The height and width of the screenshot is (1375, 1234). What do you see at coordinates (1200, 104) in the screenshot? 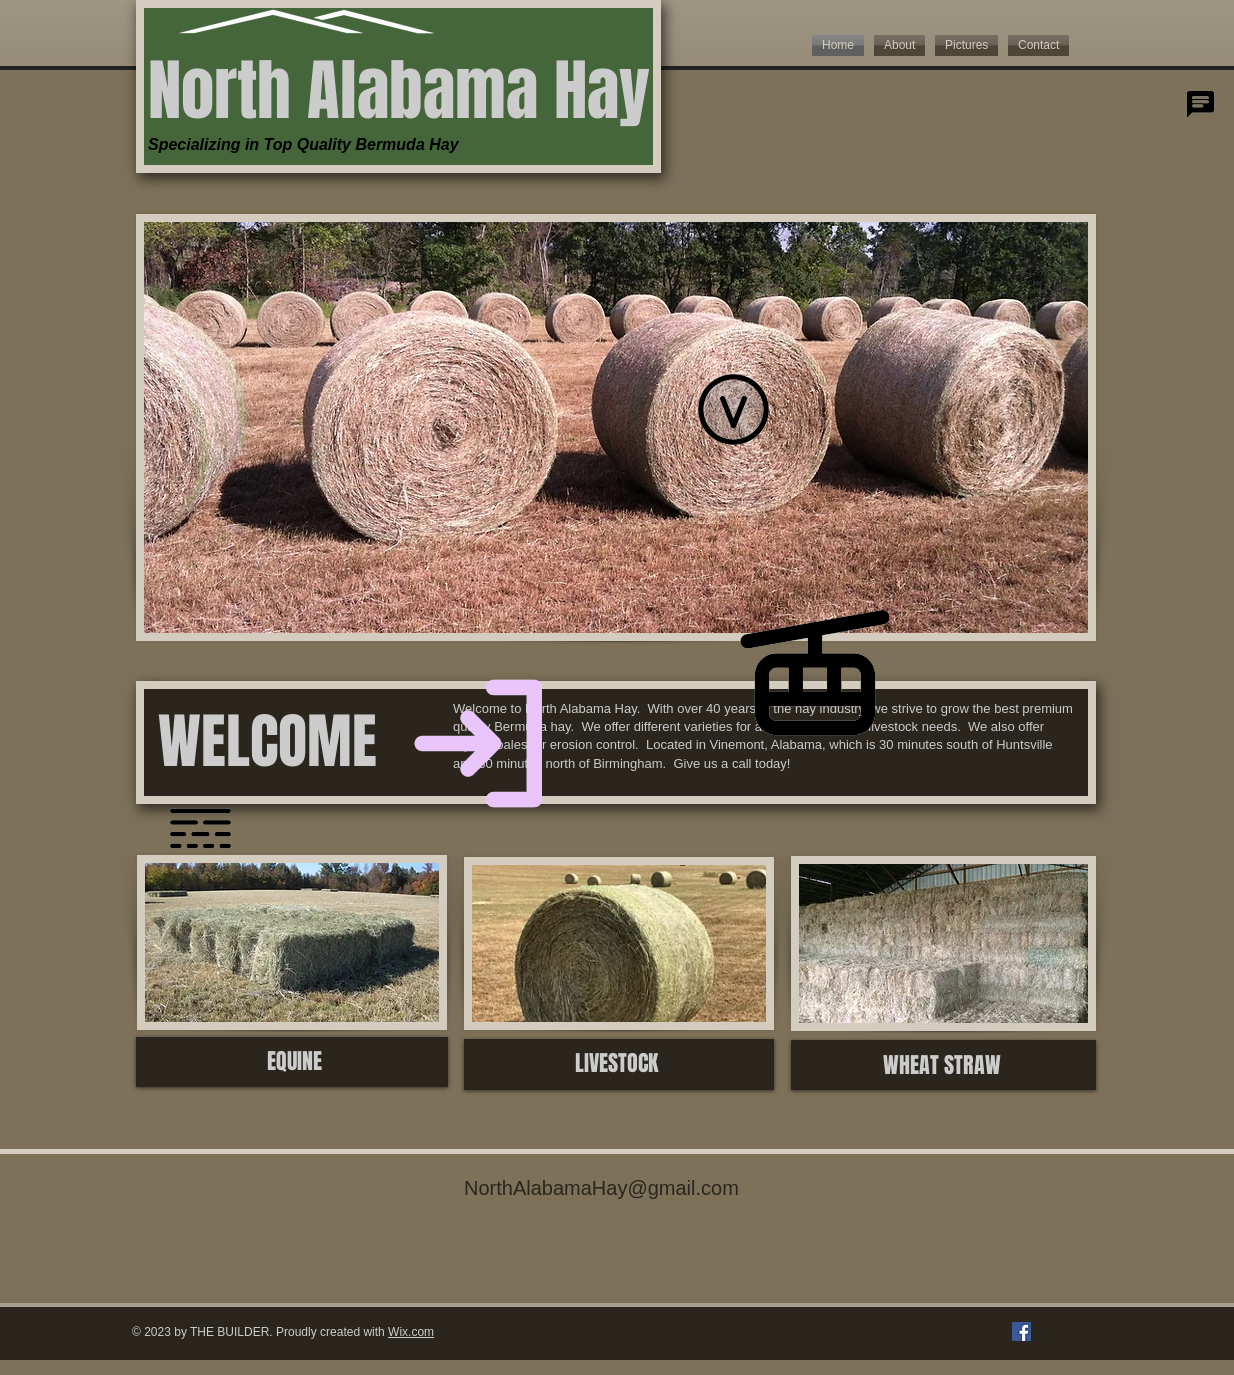
I see `open chat or messaging` at bounding box center [1200, 104].